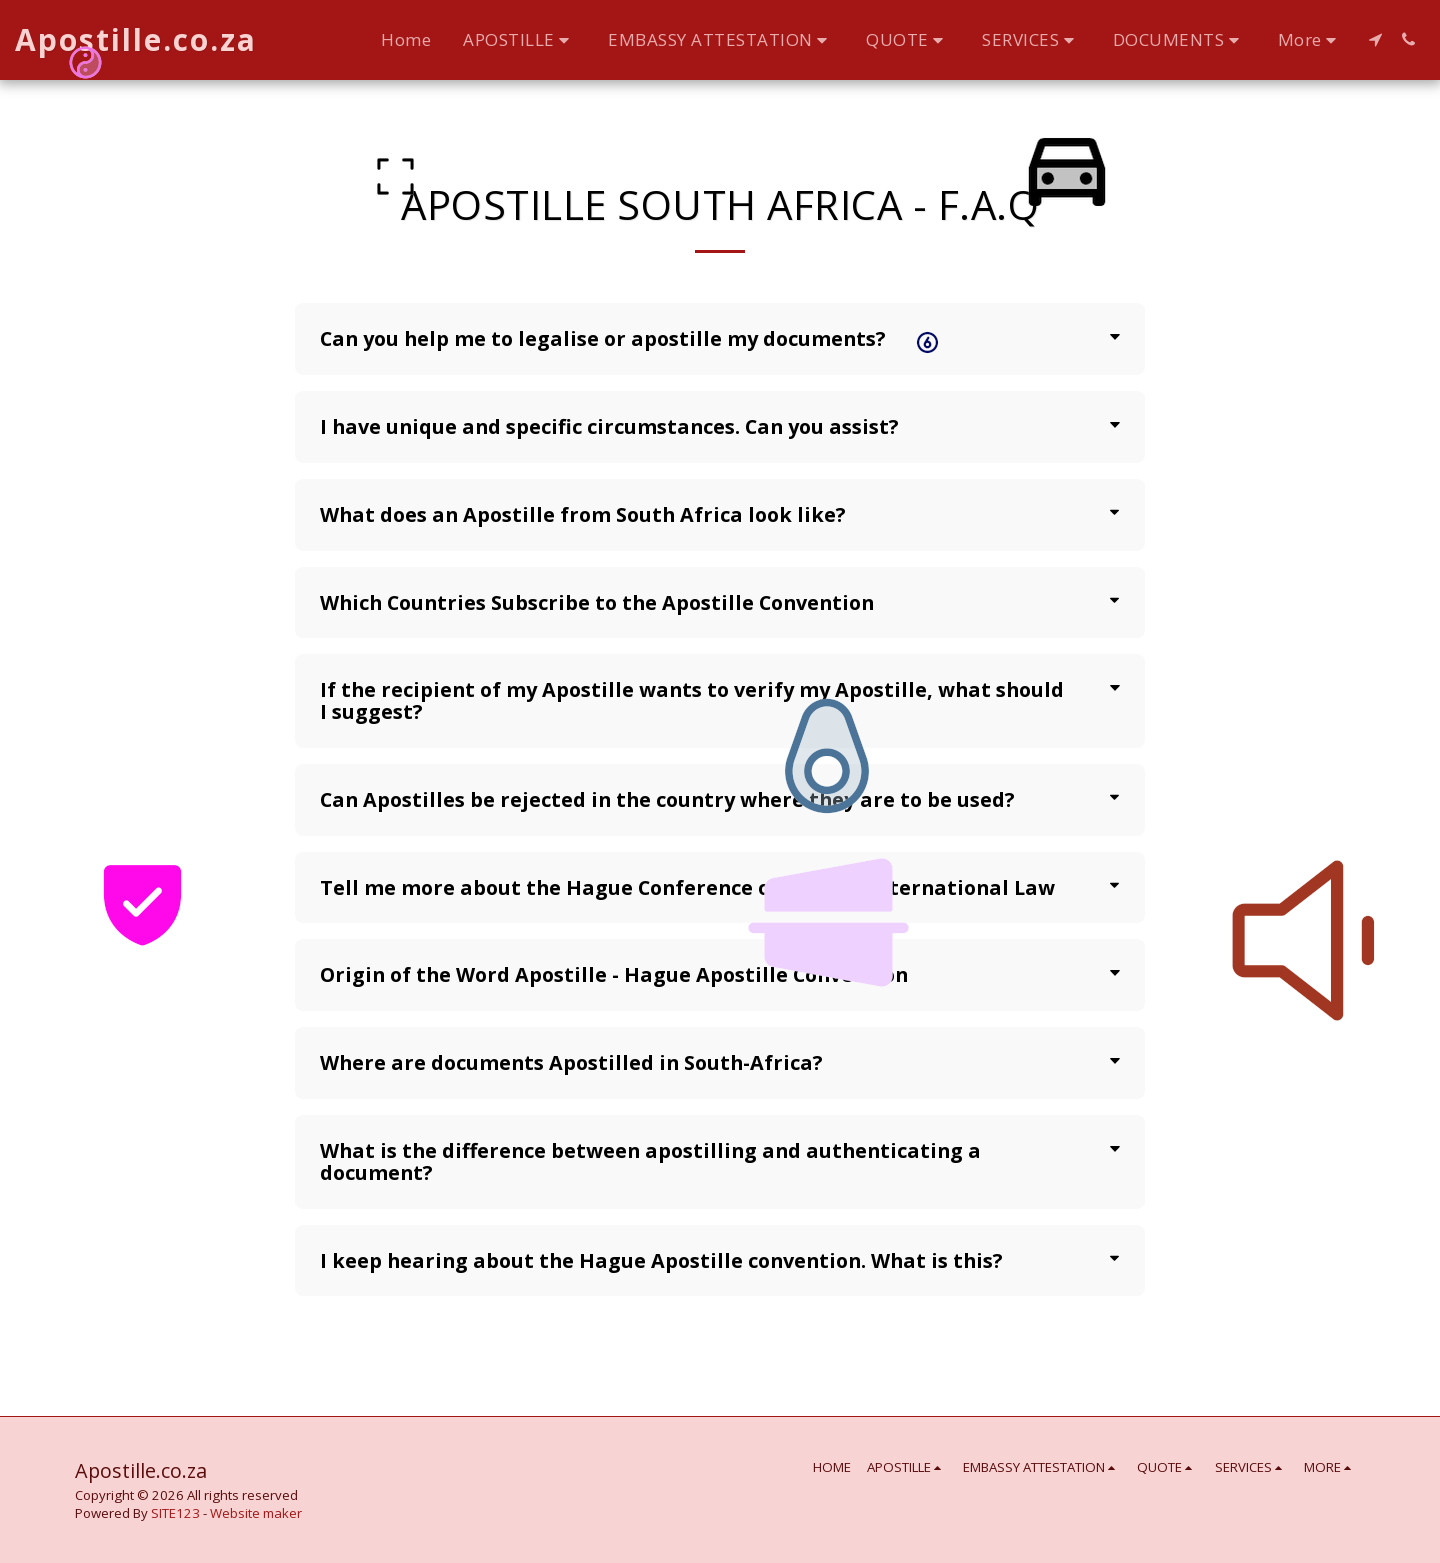 This screenshot has width=1440, height=1563. I want to click on indicates healthy or vegetarian food options, so click(827, 756).